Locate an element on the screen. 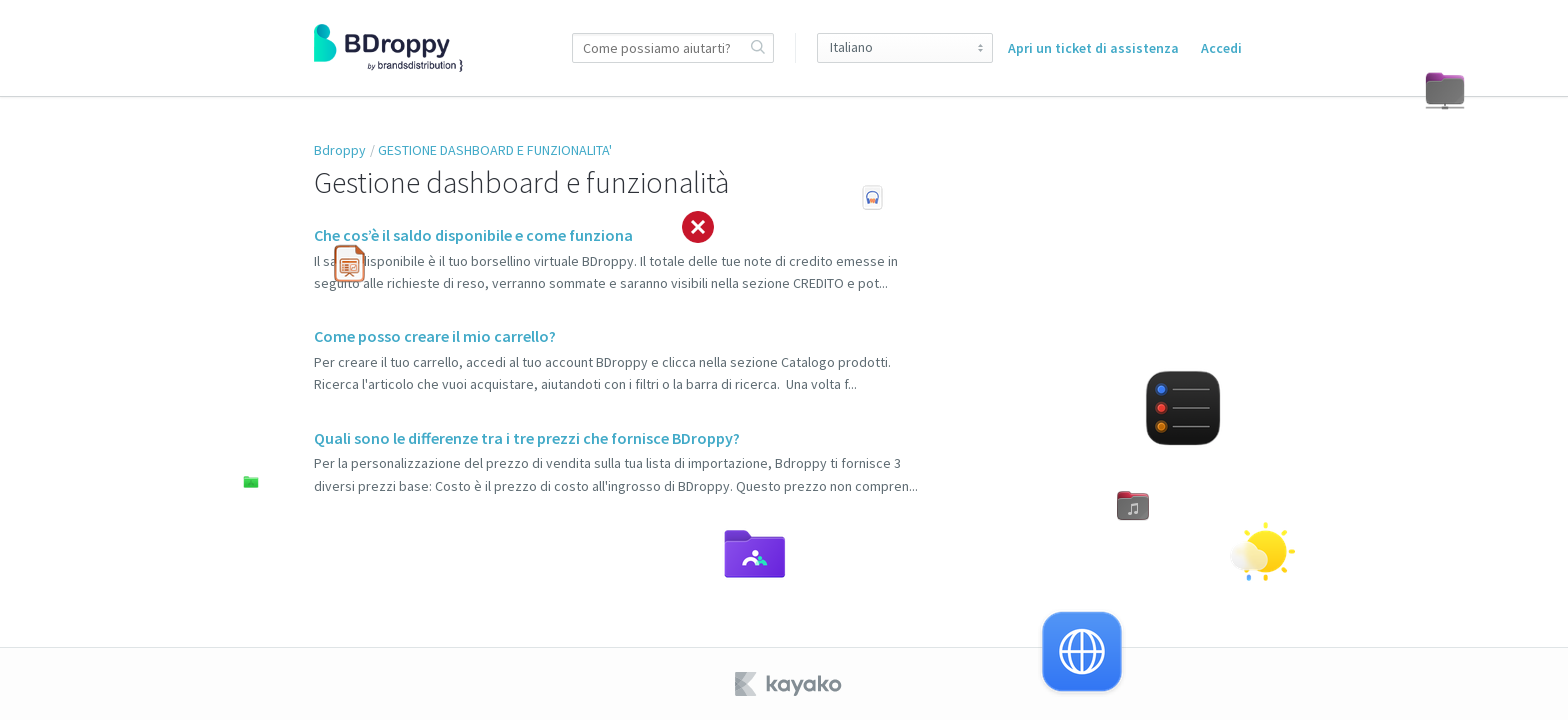 The width and height of the screenshot is (1568, 720). open templates folder is located at coordinates (251, 482).